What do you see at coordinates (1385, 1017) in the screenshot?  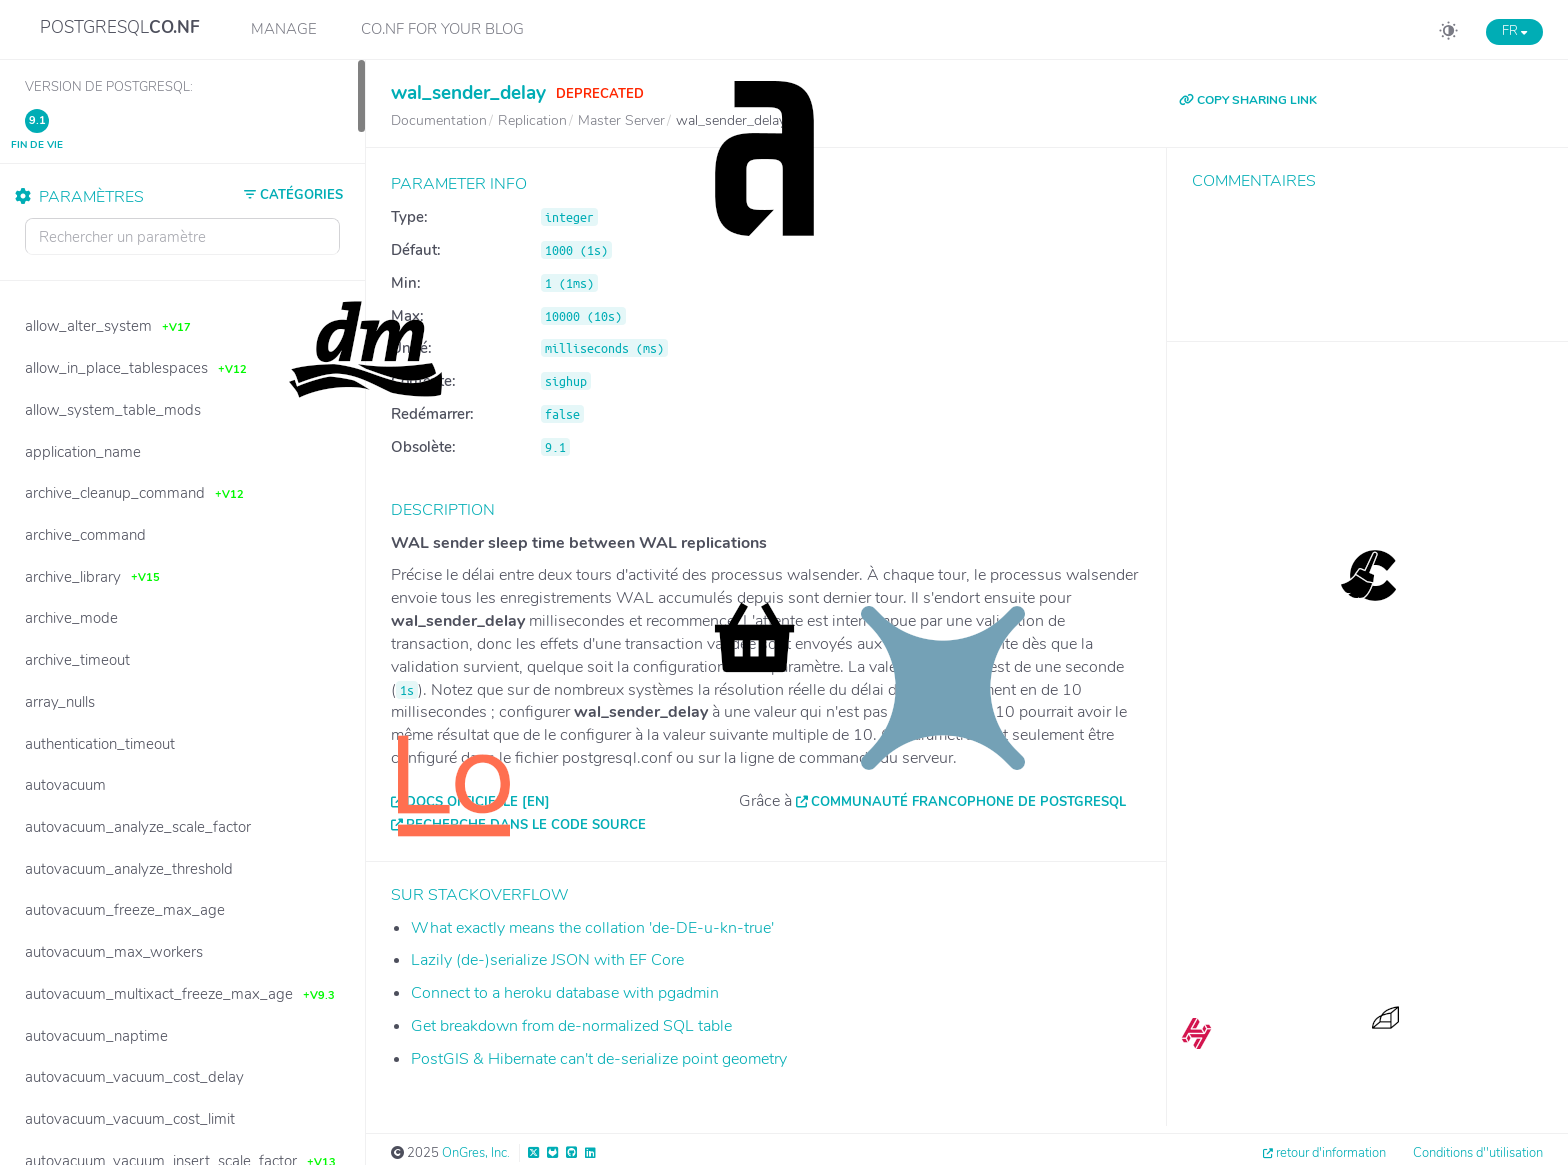 I see `rollbar error monitoring service logo` at bounding box center [1385, 1017].